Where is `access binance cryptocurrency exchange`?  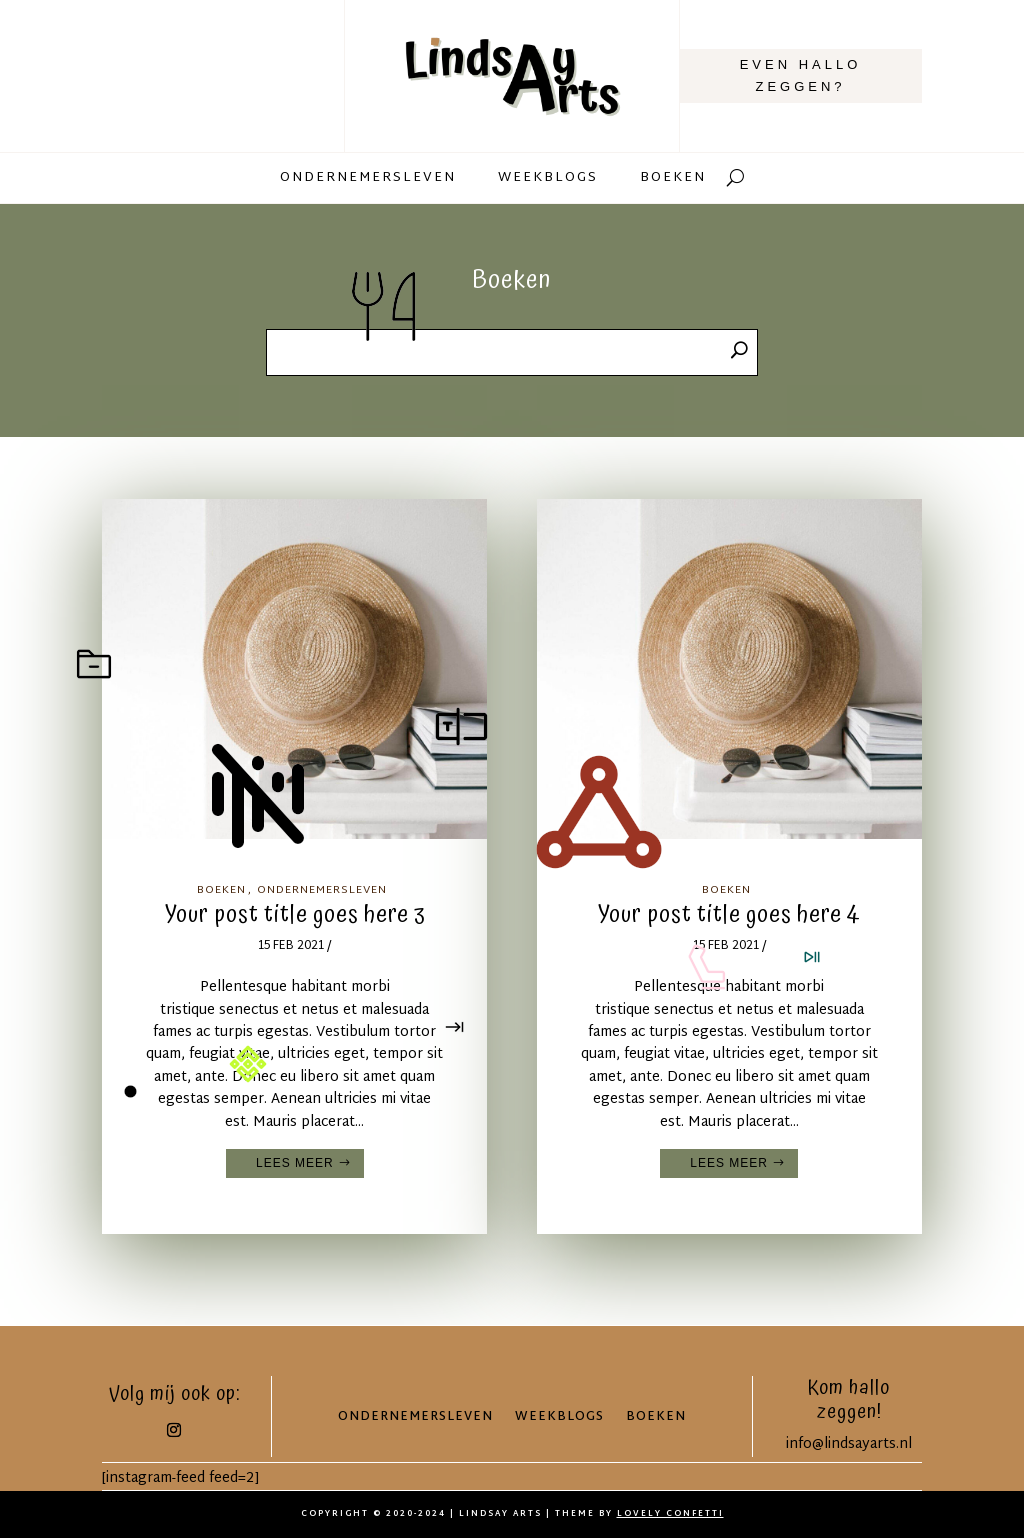
access binance cryptocurrency exchange is located at coordinates (248, 1064).